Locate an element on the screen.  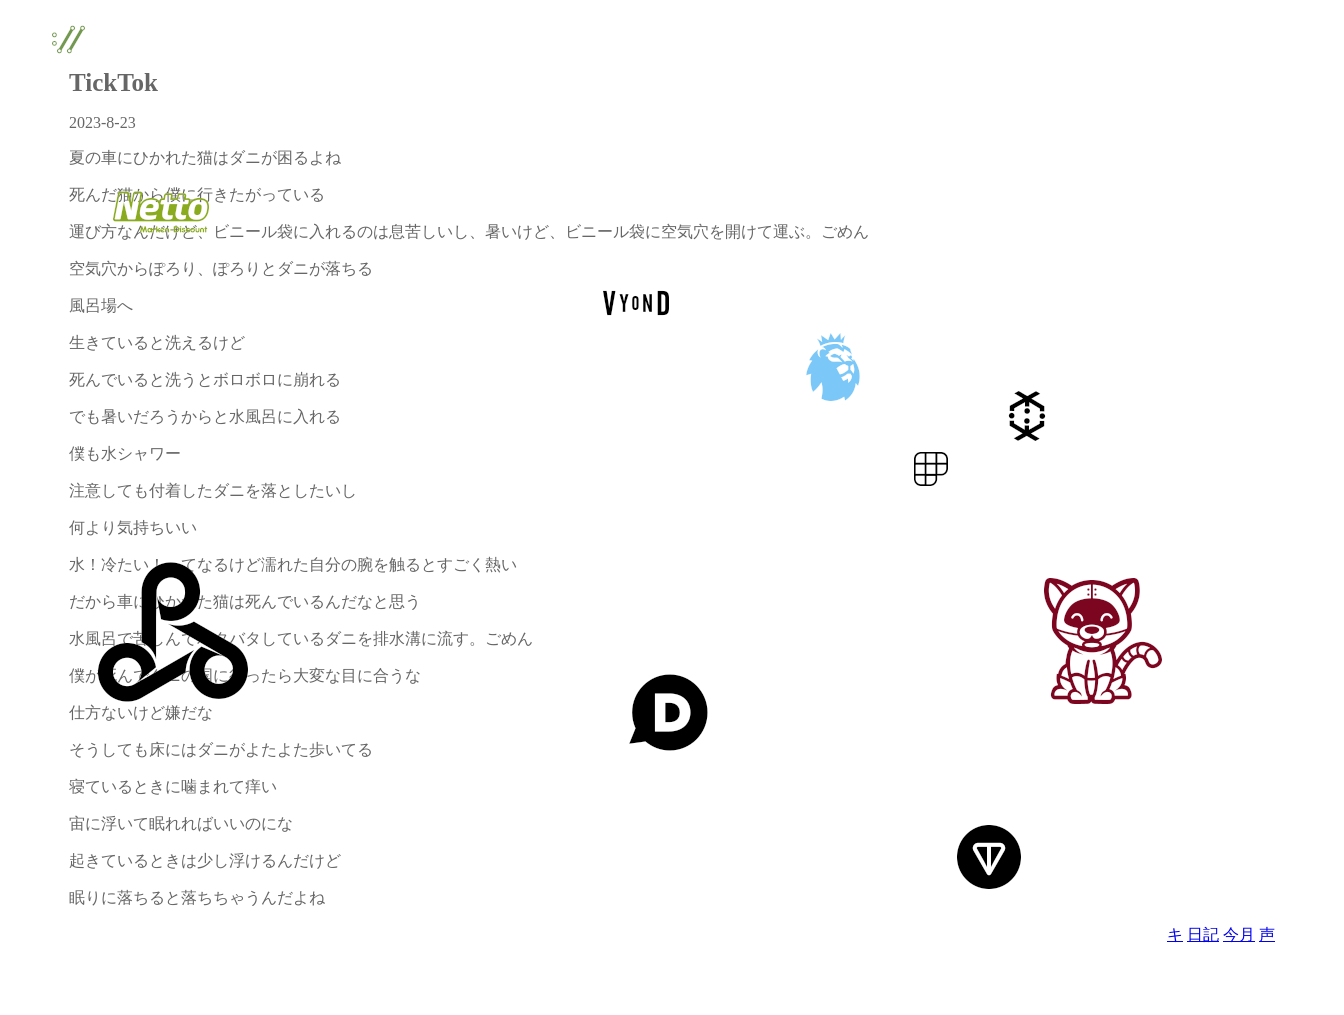
open Polywork profile is located at coordinates (931, 469).